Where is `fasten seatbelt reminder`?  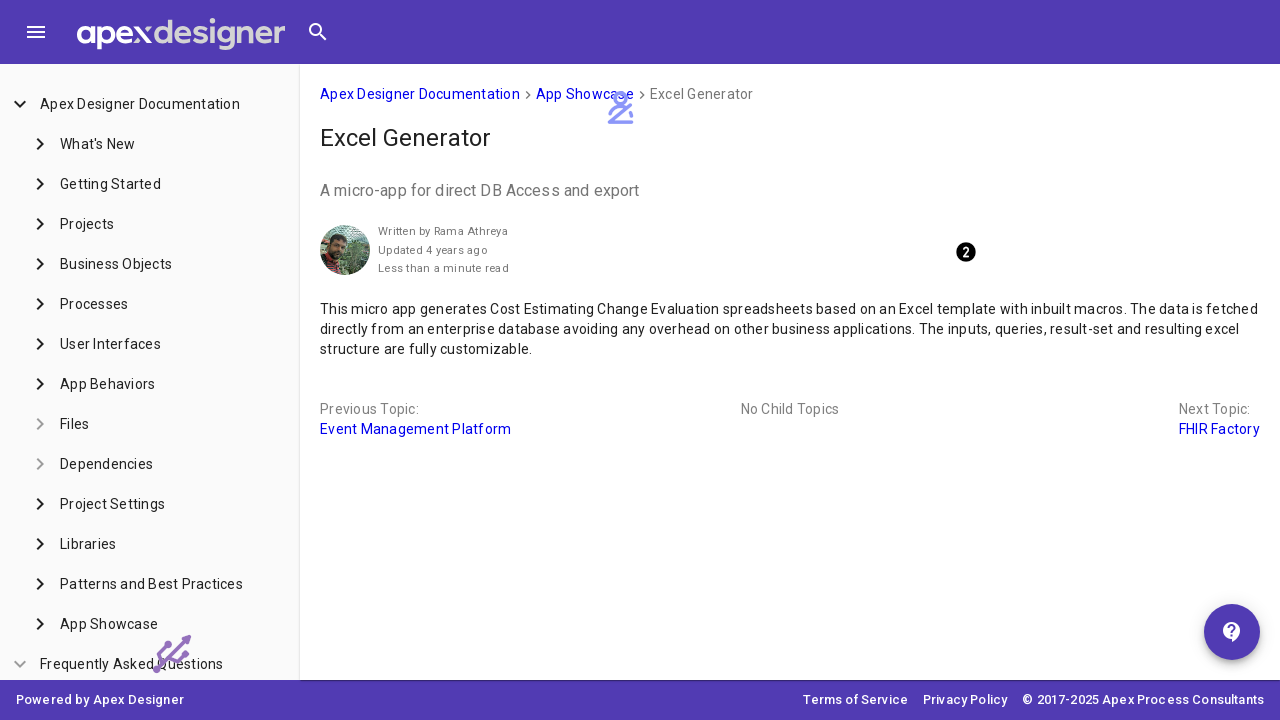
fasten seatbelt reminder is located at coordinates (620, 107).